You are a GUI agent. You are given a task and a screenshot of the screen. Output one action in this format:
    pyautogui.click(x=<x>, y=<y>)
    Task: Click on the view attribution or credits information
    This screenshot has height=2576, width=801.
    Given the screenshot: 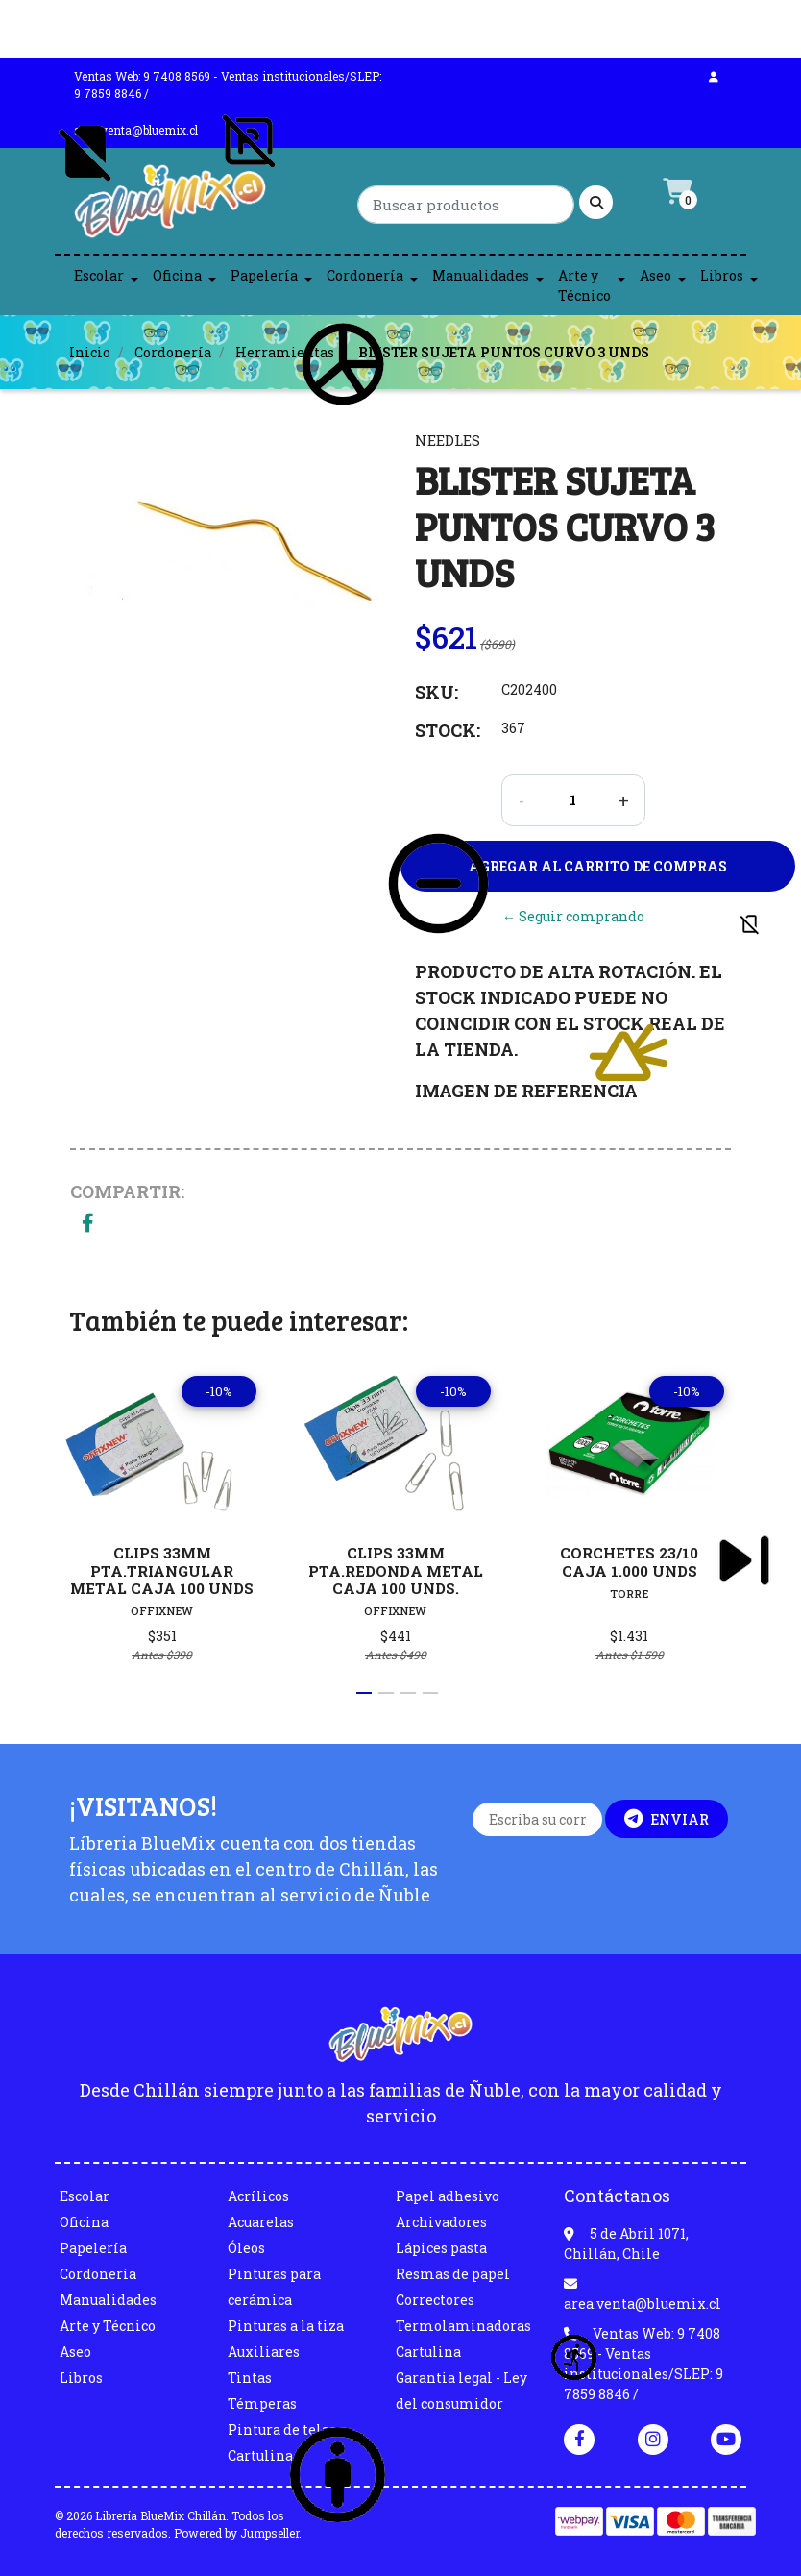 What is the action you would take?
    pyautogui.click(x=337, y=2474)
    